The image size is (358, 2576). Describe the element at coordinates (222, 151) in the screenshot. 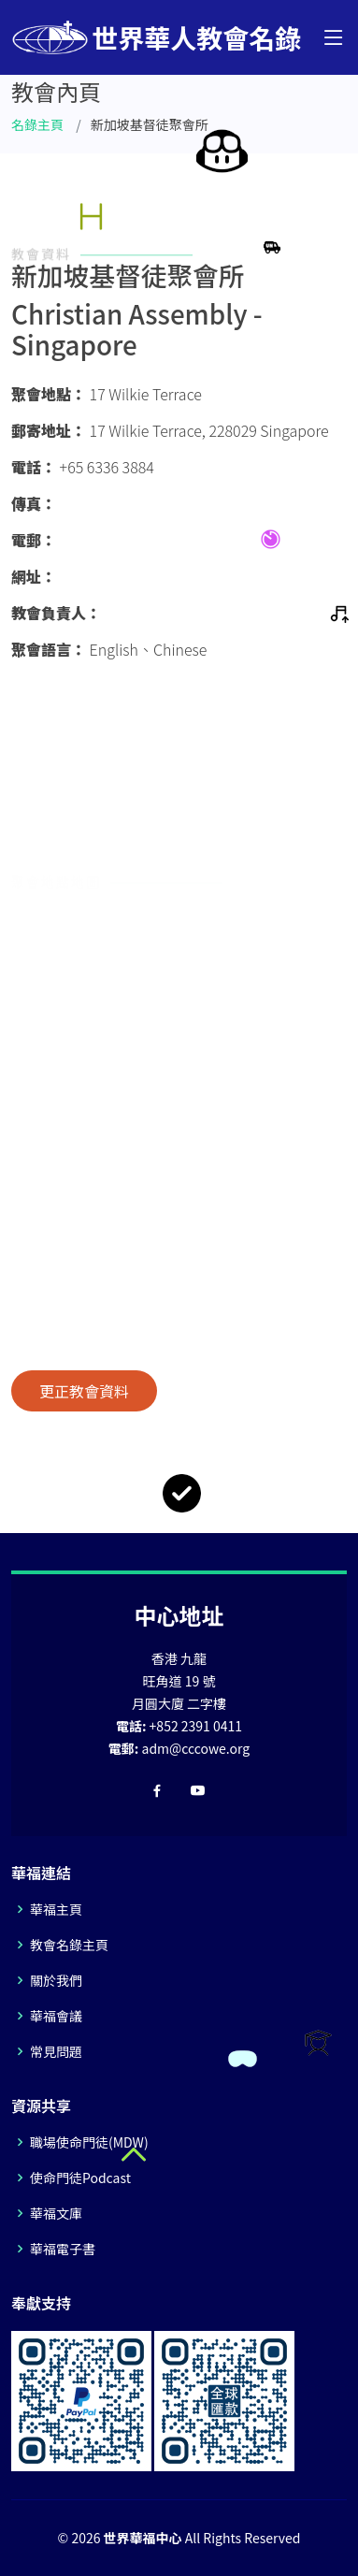

I see `access github copilot ai assistant` at that location.